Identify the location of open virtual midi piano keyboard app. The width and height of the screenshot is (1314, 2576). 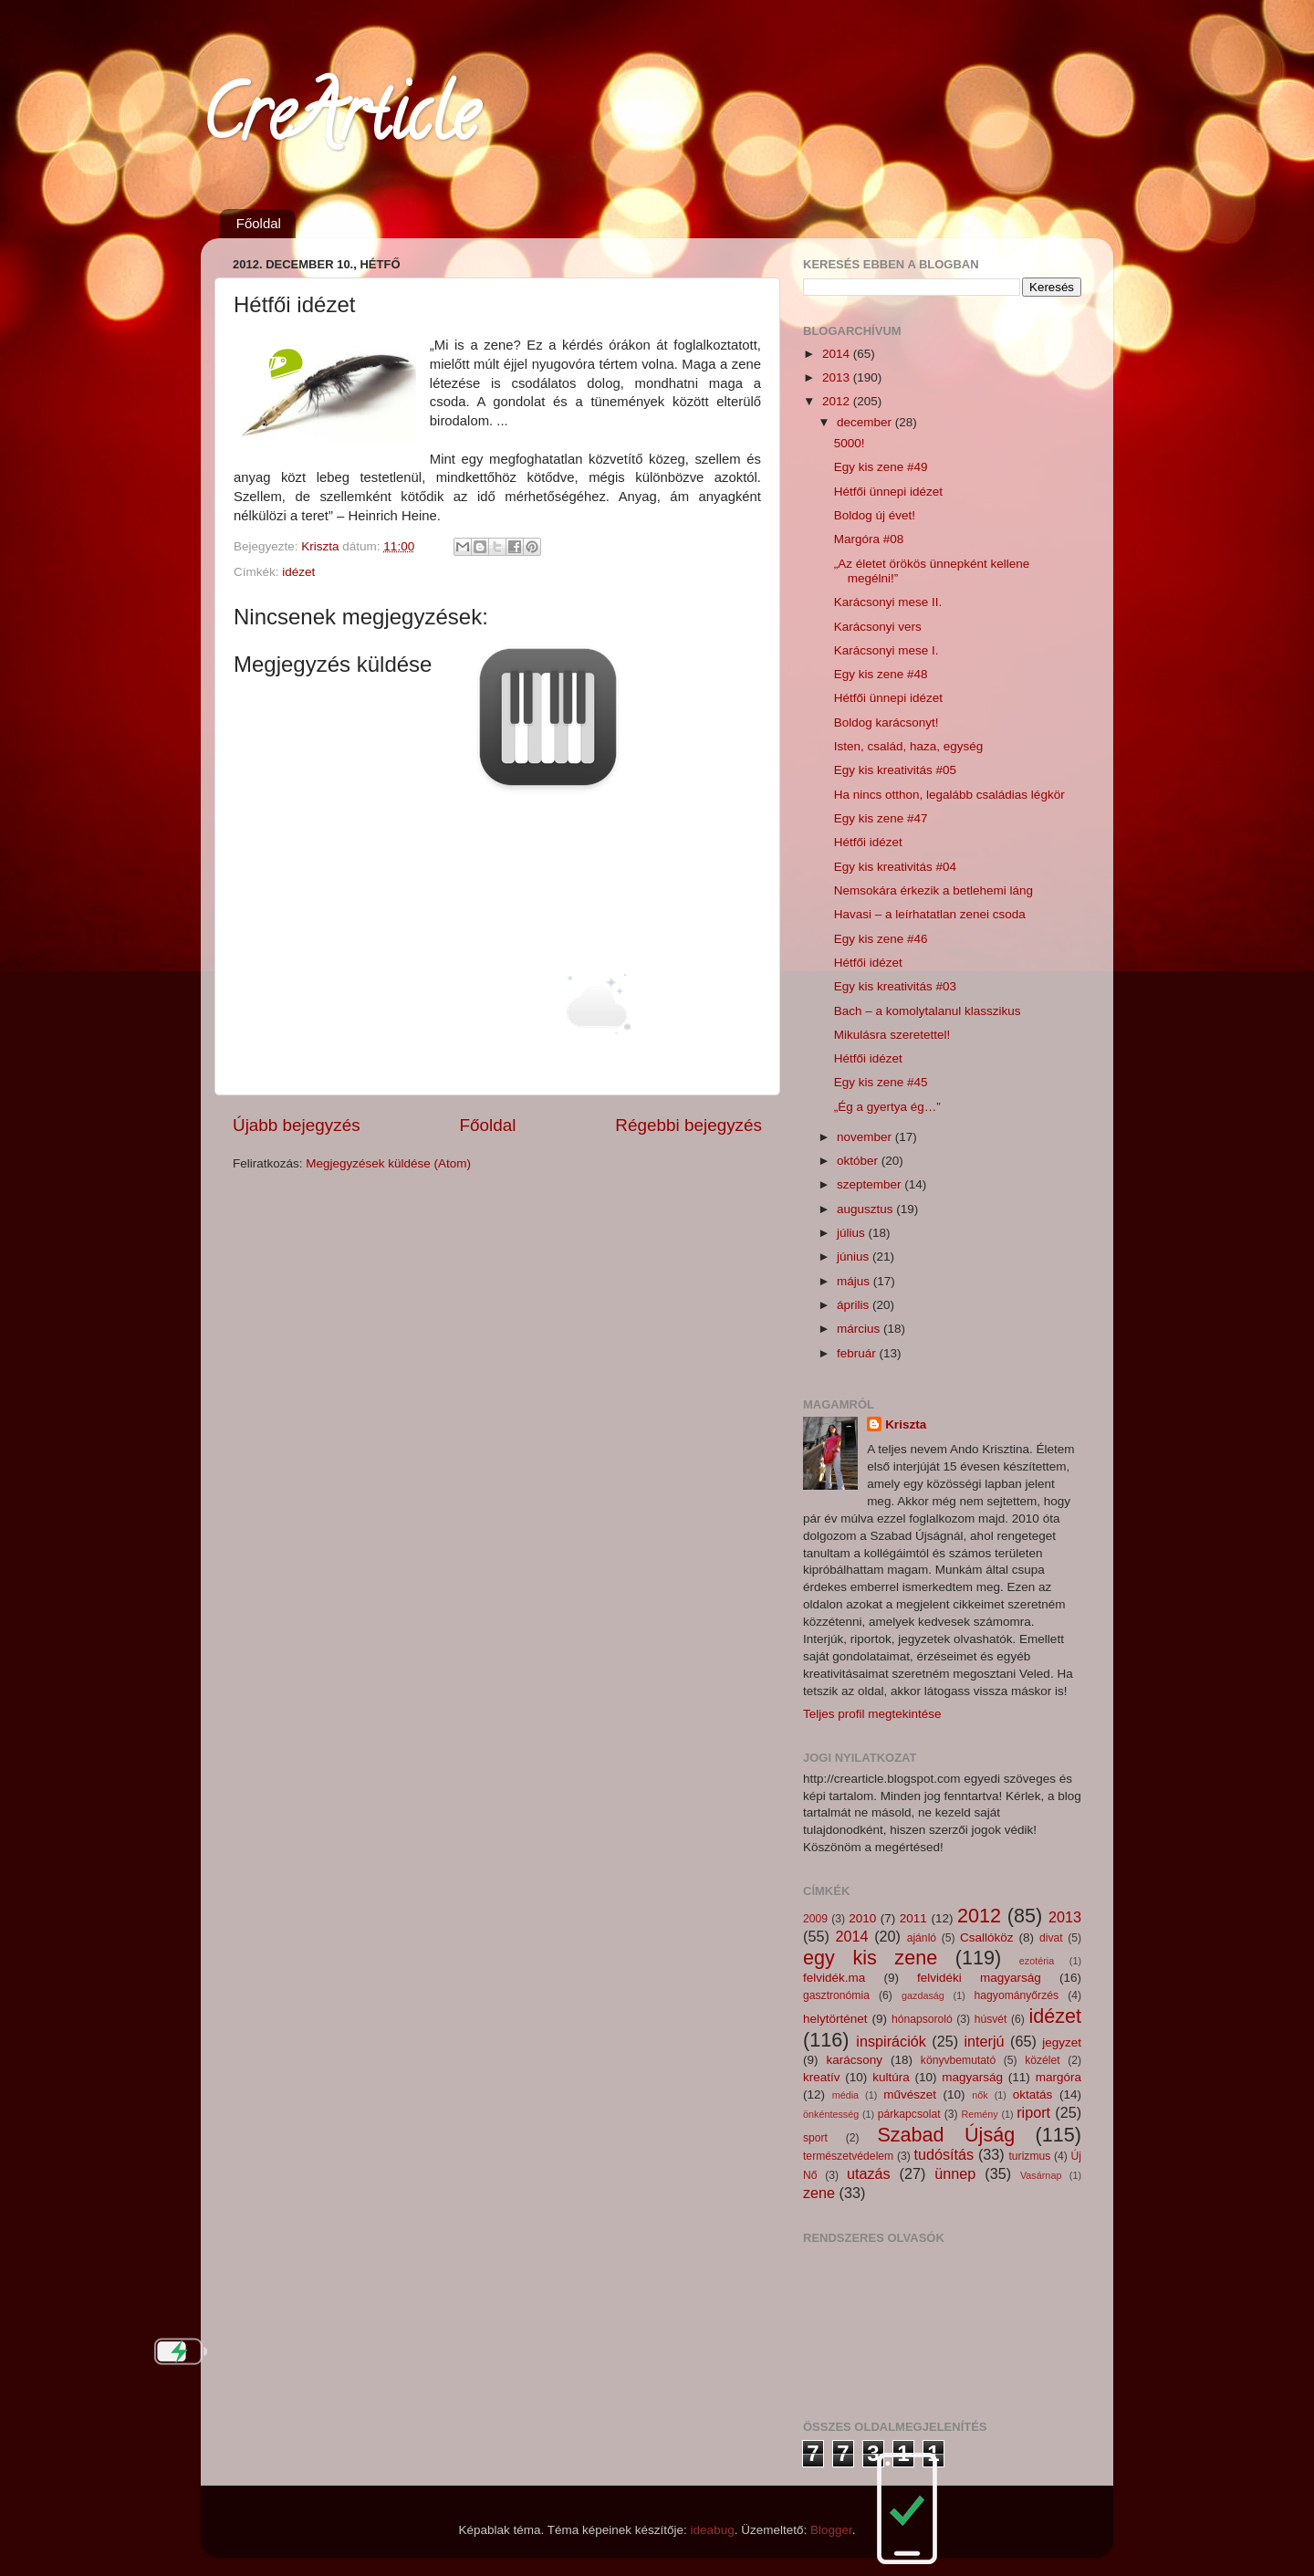
(548, 717).